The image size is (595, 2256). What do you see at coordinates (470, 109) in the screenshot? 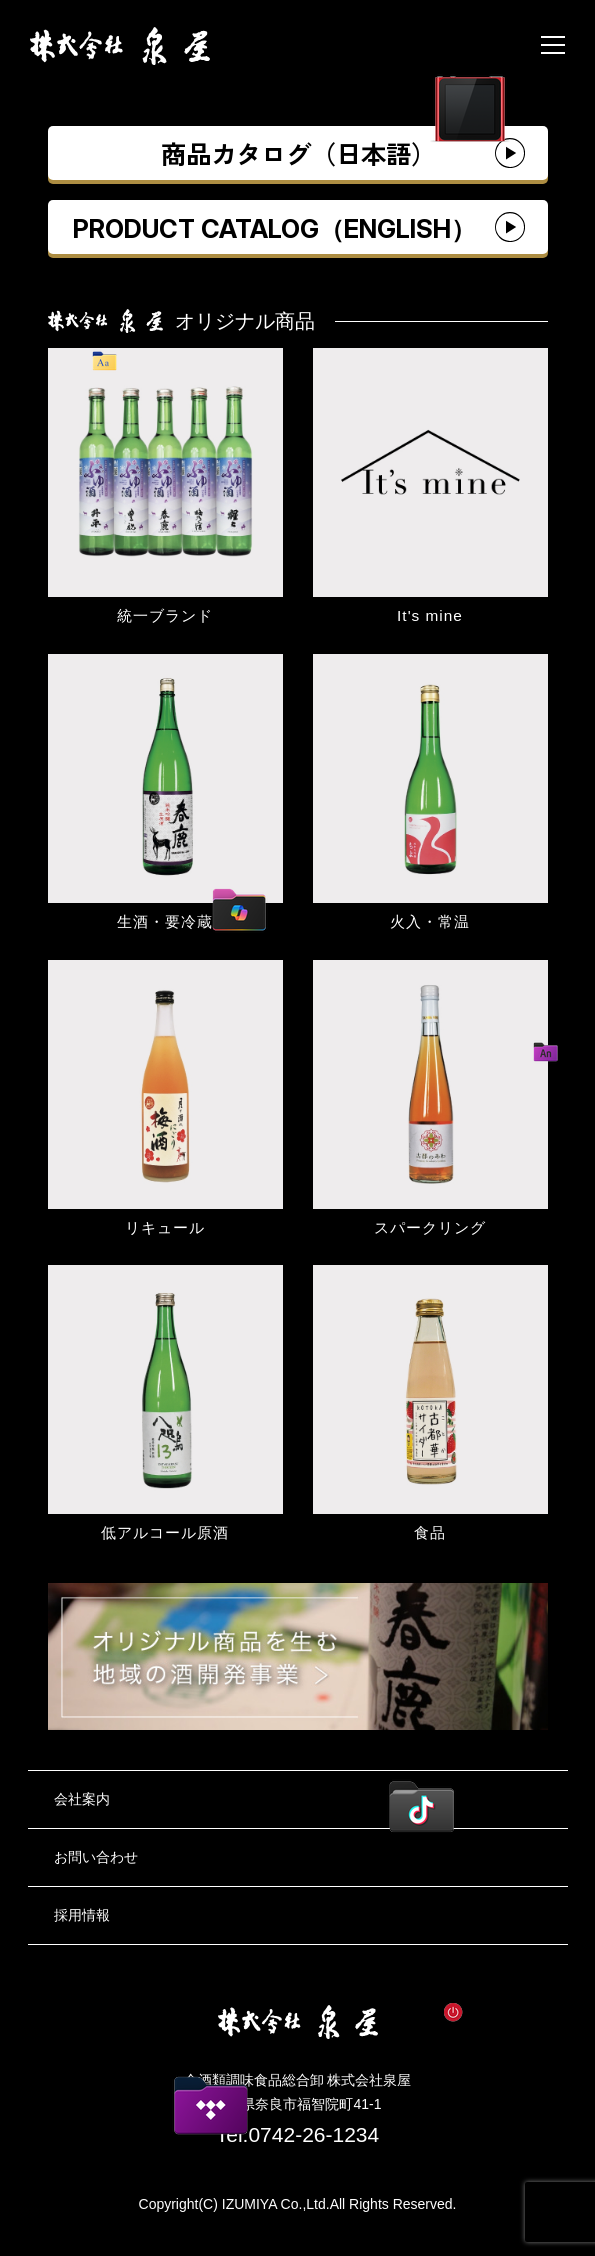
I see `represents a connected iPod nano device` at bounding box center [470, 109].